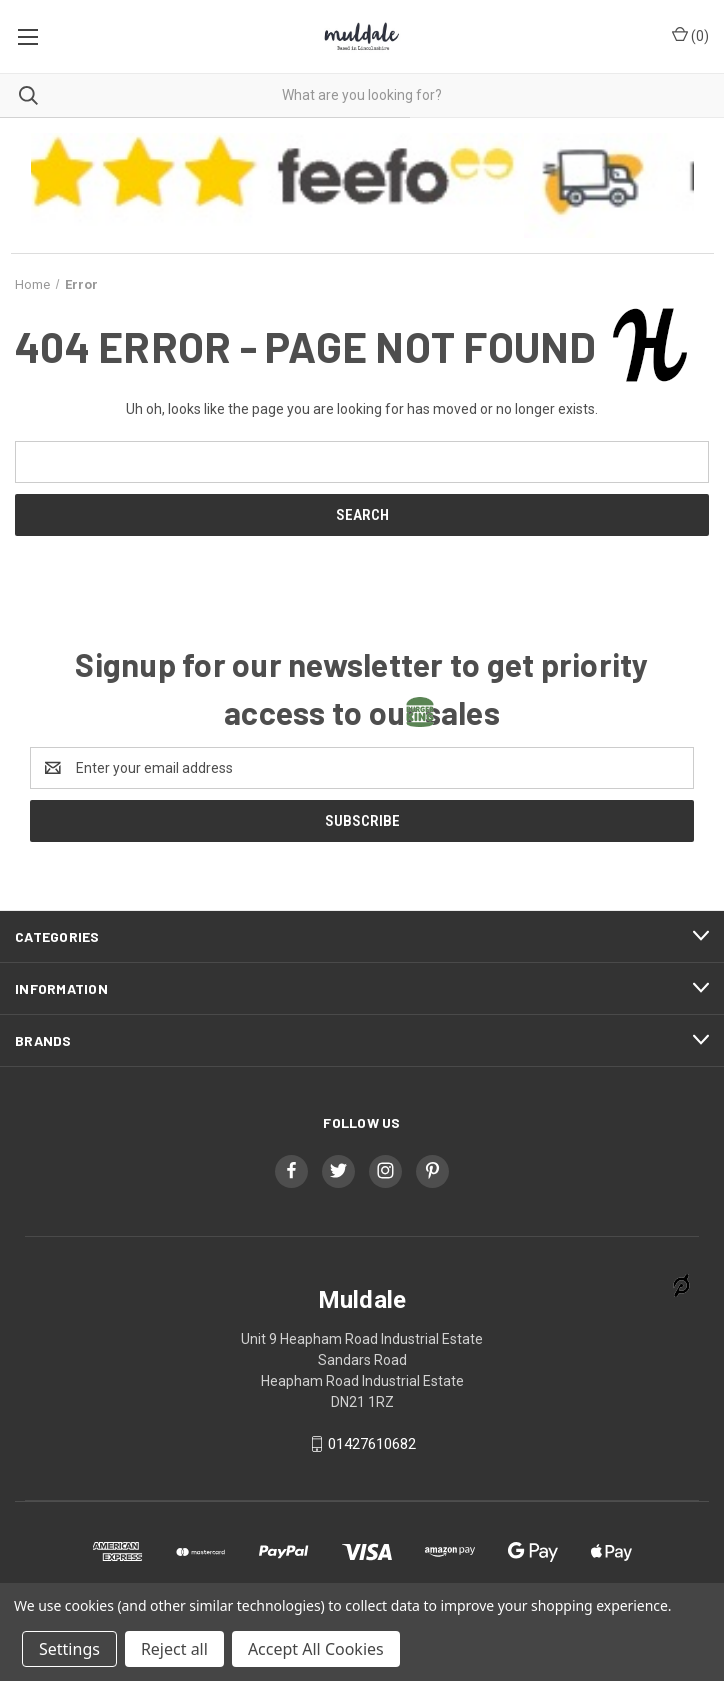 The width and height of the screenshot is (724, 1681). Describe the element at coordinates (681, 1285) in the screenshot. I see `open the Peloton app` at that location.